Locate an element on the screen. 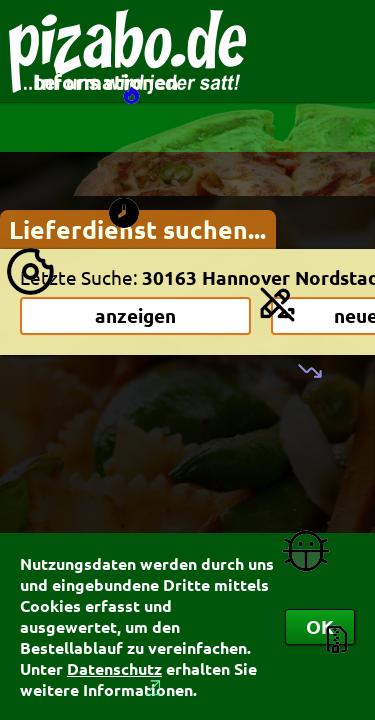 The height and width of the screenshot is (720, 375). disable text highlighting mode is located at coordinates (277, 304).